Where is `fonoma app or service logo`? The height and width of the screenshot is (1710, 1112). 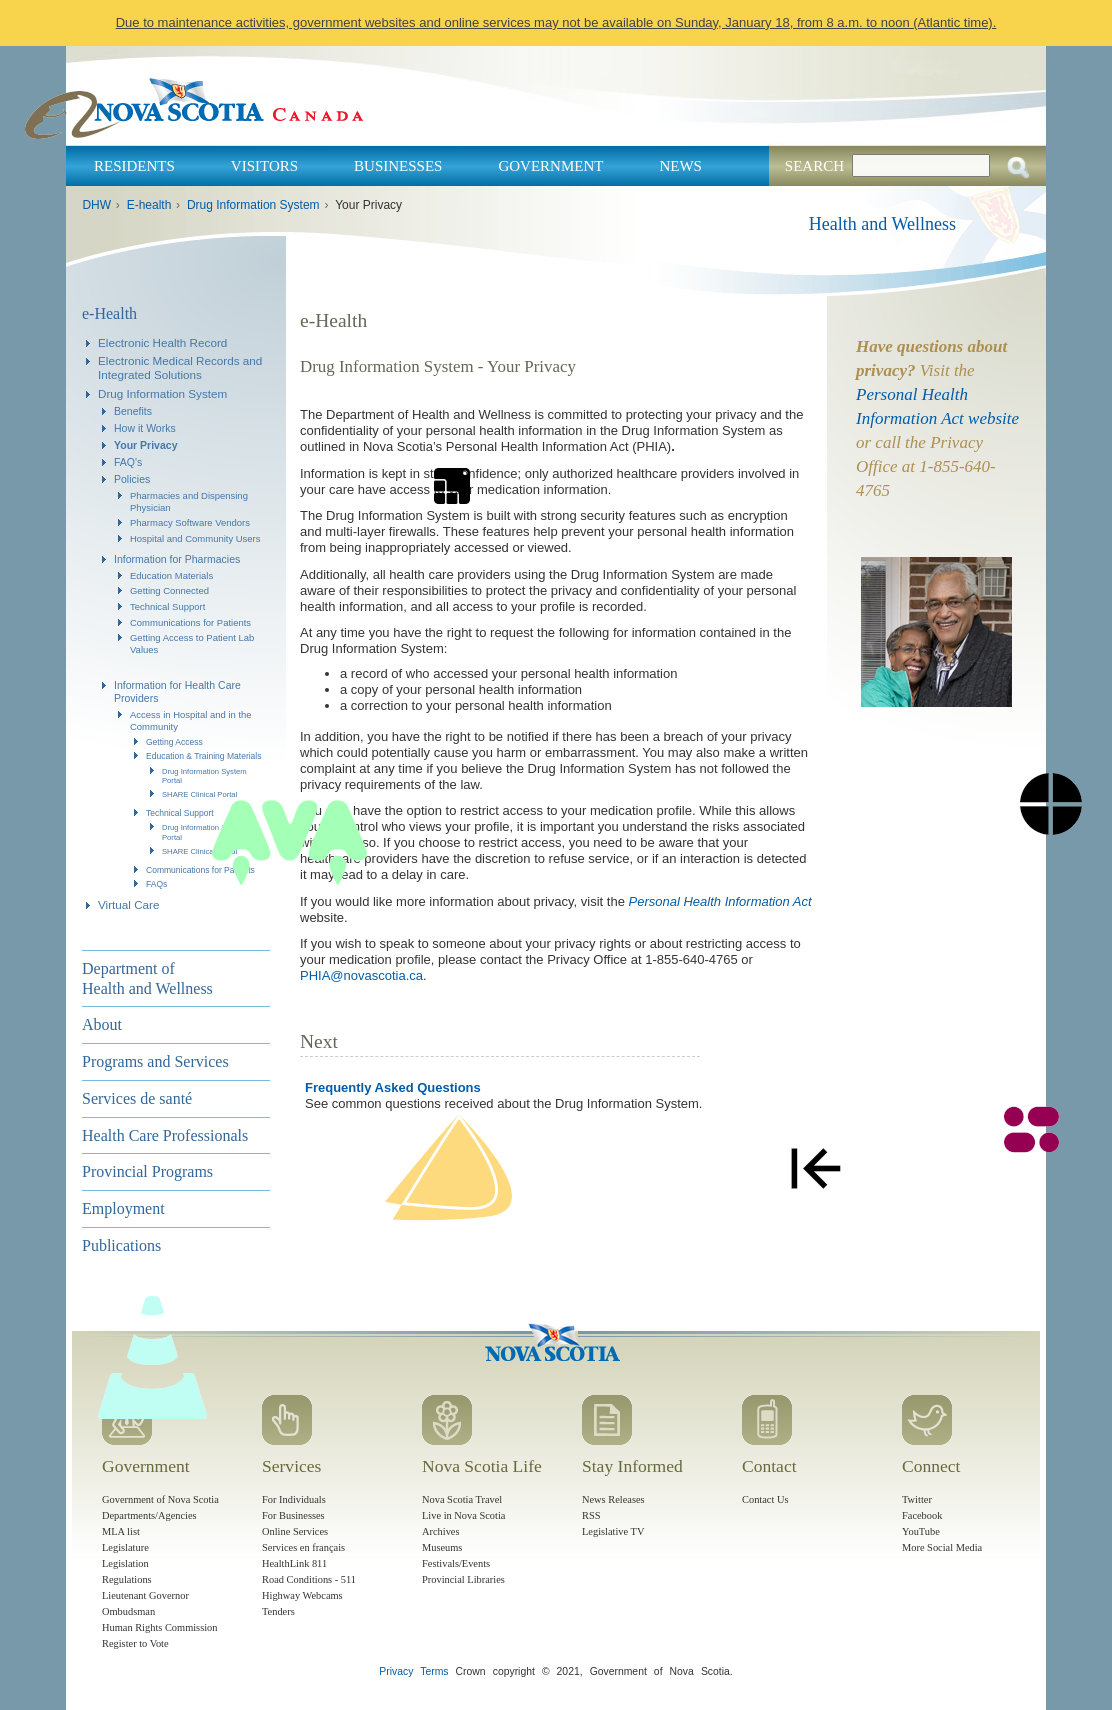 fonoma app or service logo is located at coordinates (1031, 1129).